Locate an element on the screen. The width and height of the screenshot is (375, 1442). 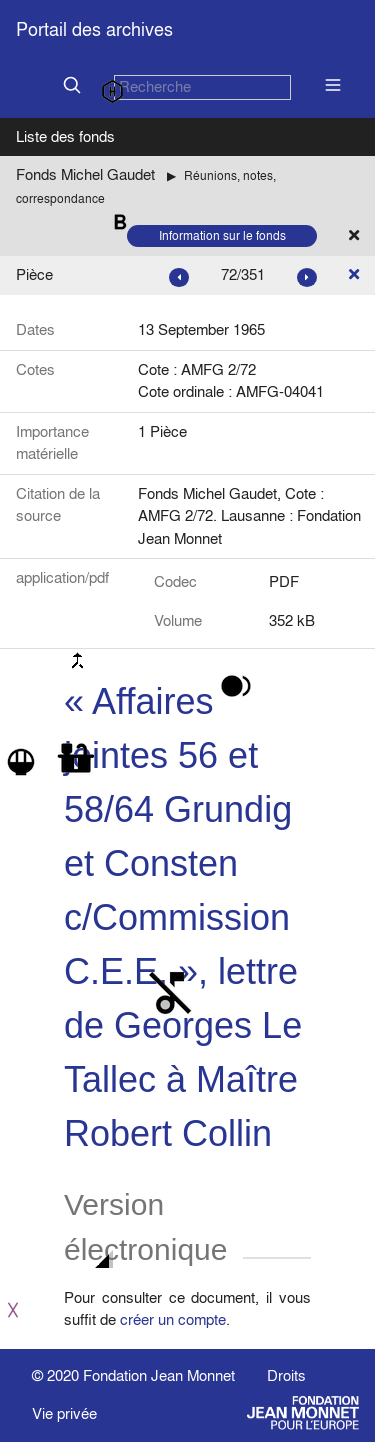
browse kitchen countertop options is located at coordinates (76, 758).